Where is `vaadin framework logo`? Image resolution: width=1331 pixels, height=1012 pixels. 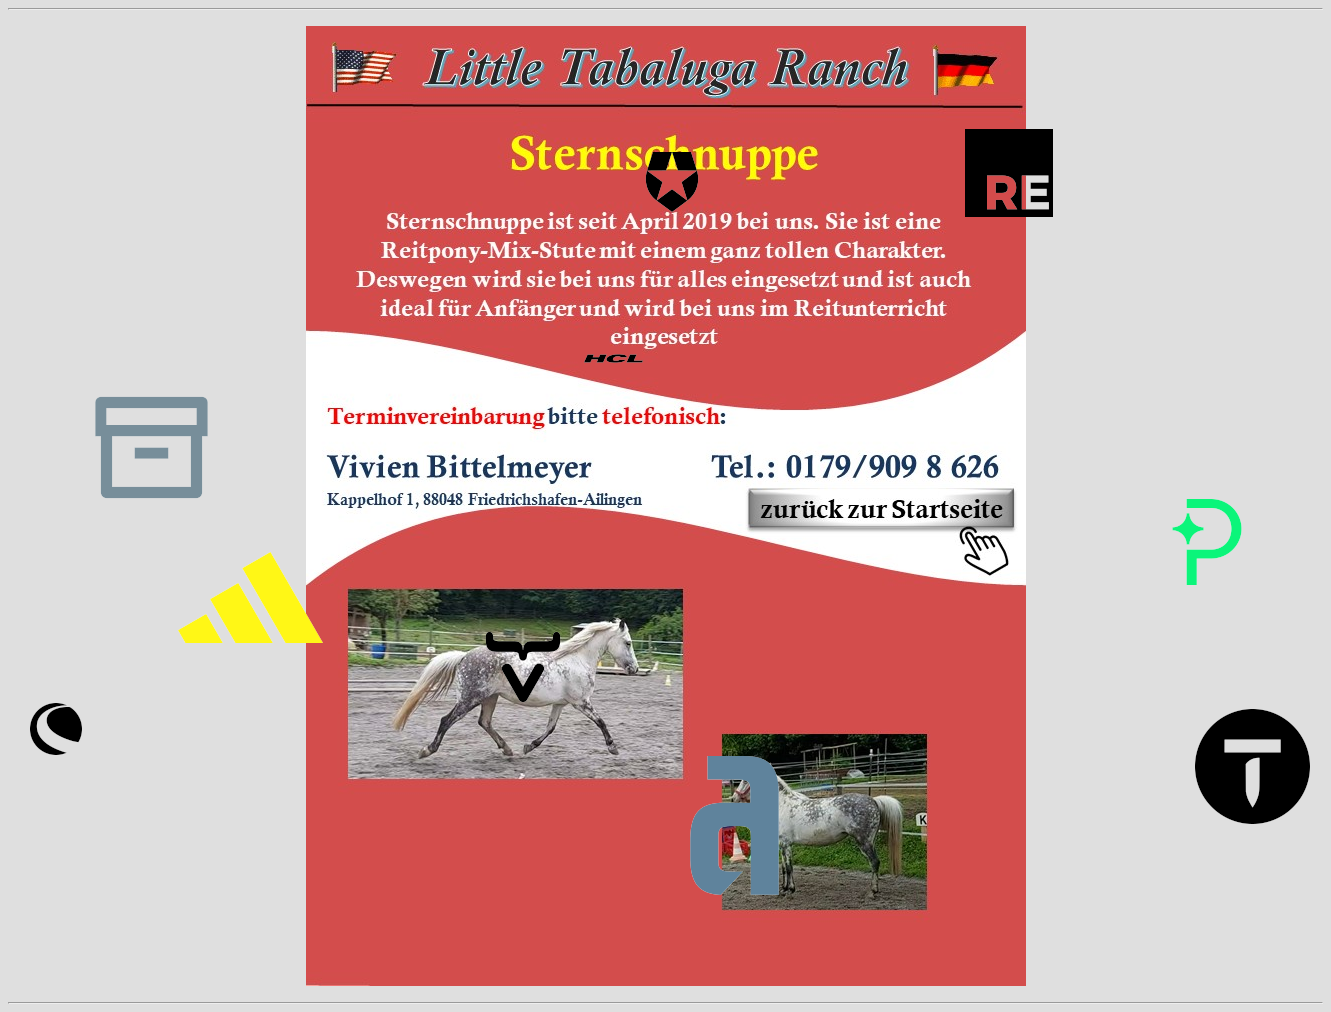
vaadin framework logo is located at coordinates (523, 669).